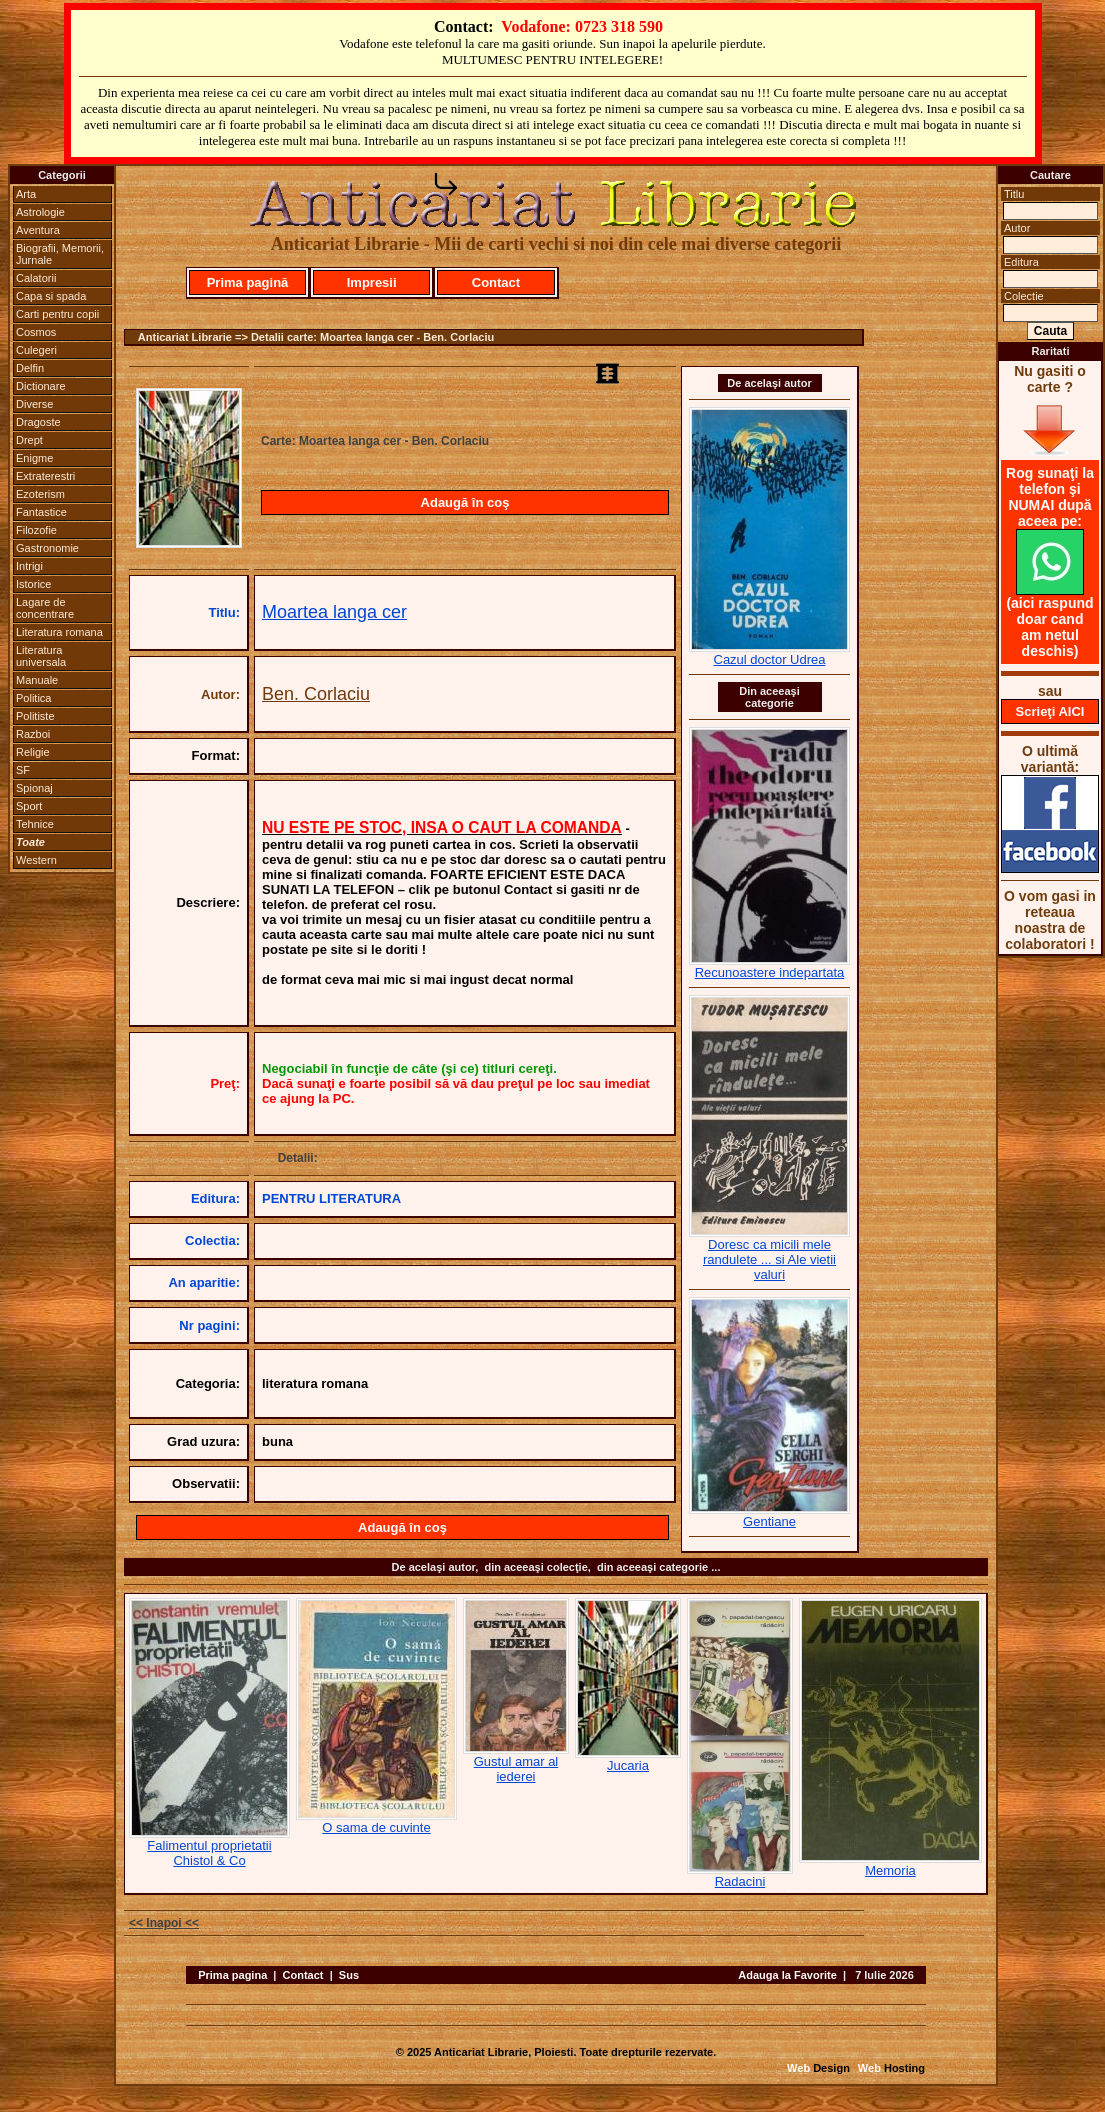 The image size is (1105, 2112). Describe the element at coordinates (607, 373) in the screenshot. I see `view x-ray or medical imaging results` at that location.